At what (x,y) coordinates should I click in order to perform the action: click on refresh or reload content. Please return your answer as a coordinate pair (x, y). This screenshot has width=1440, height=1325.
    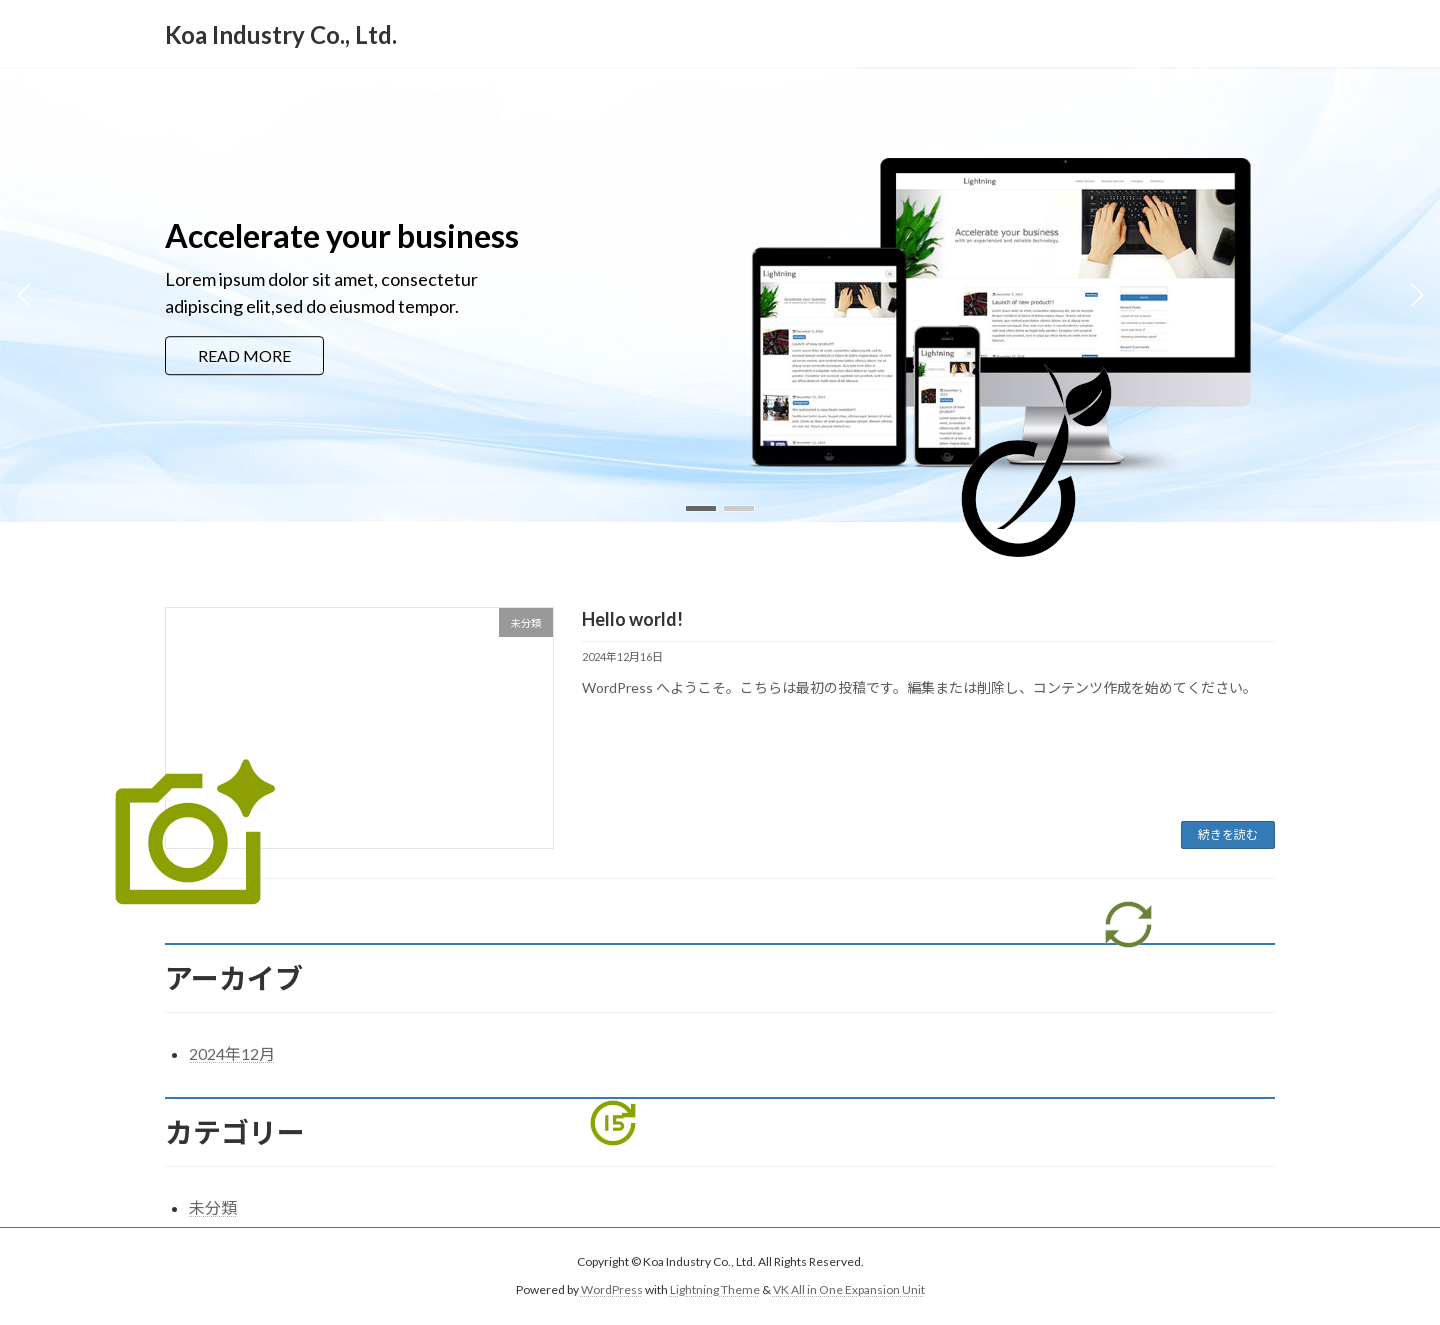
    Looking at the image, I should click on (1128, 924).